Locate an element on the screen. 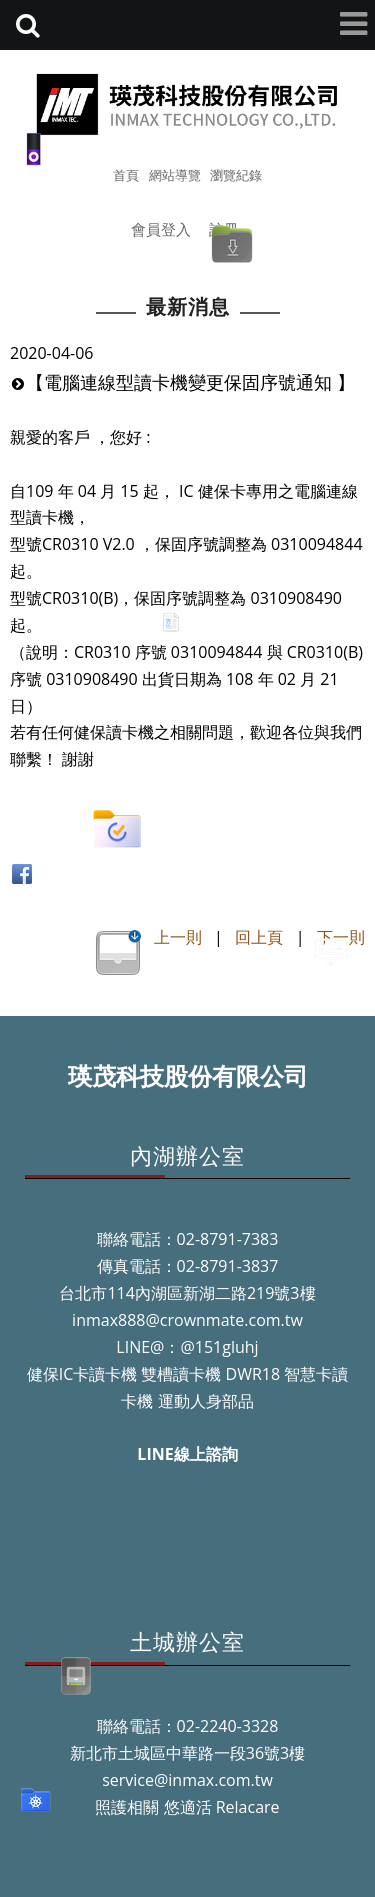  open kubernetes project files is located at coordinates (35, 1800).